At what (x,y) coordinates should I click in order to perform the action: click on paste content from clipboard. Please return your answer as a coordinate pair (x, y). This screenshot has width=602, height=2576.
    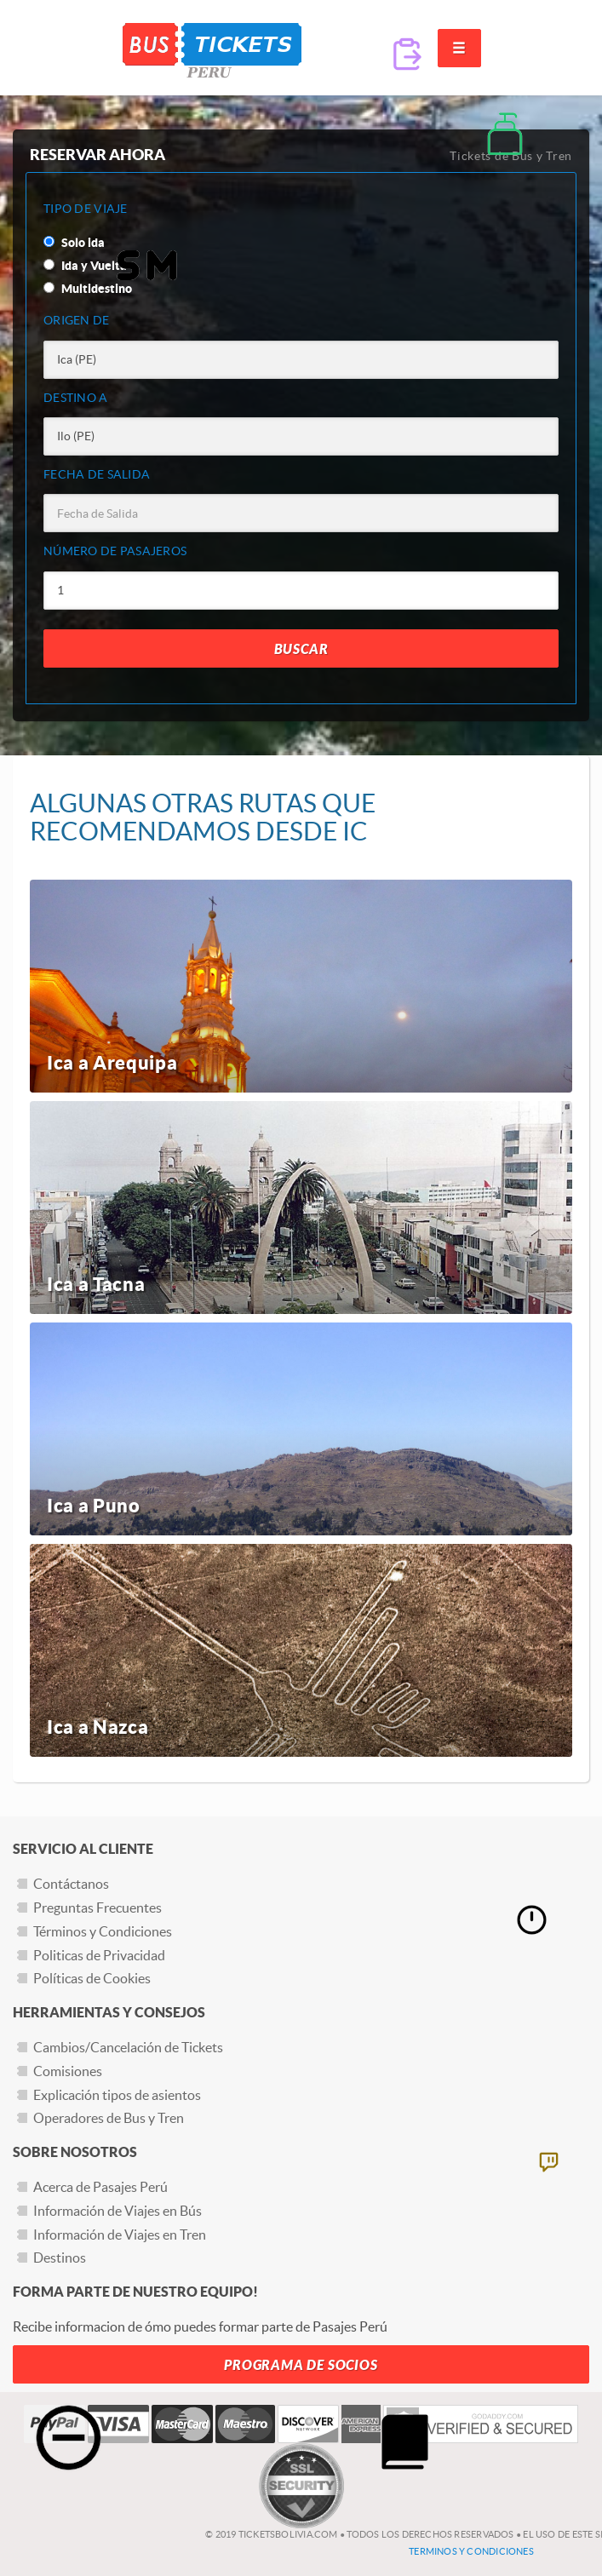
    Looking at the image, I should click on (406, 54).